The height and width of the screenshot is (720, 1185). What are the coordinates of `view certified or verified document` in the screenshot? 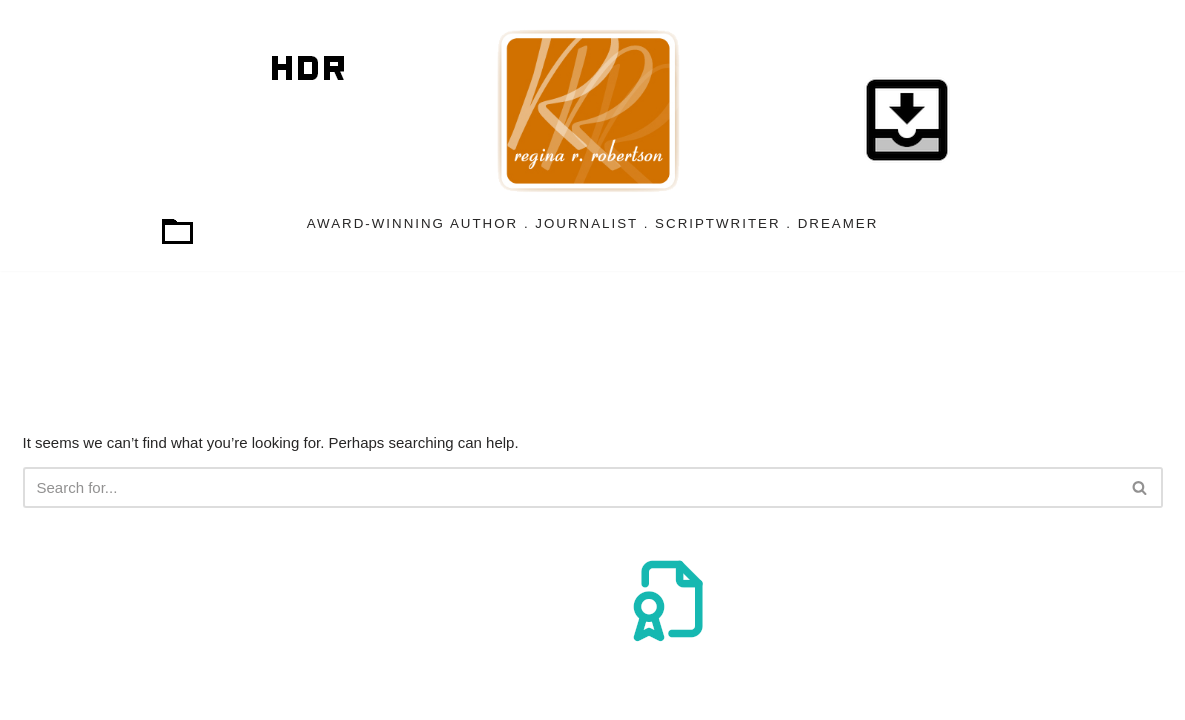 It's located at (672, 599).